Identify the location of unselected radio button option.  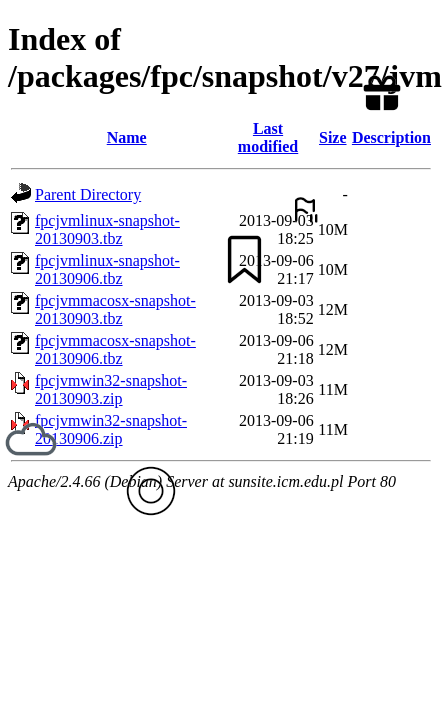
(151, 491).